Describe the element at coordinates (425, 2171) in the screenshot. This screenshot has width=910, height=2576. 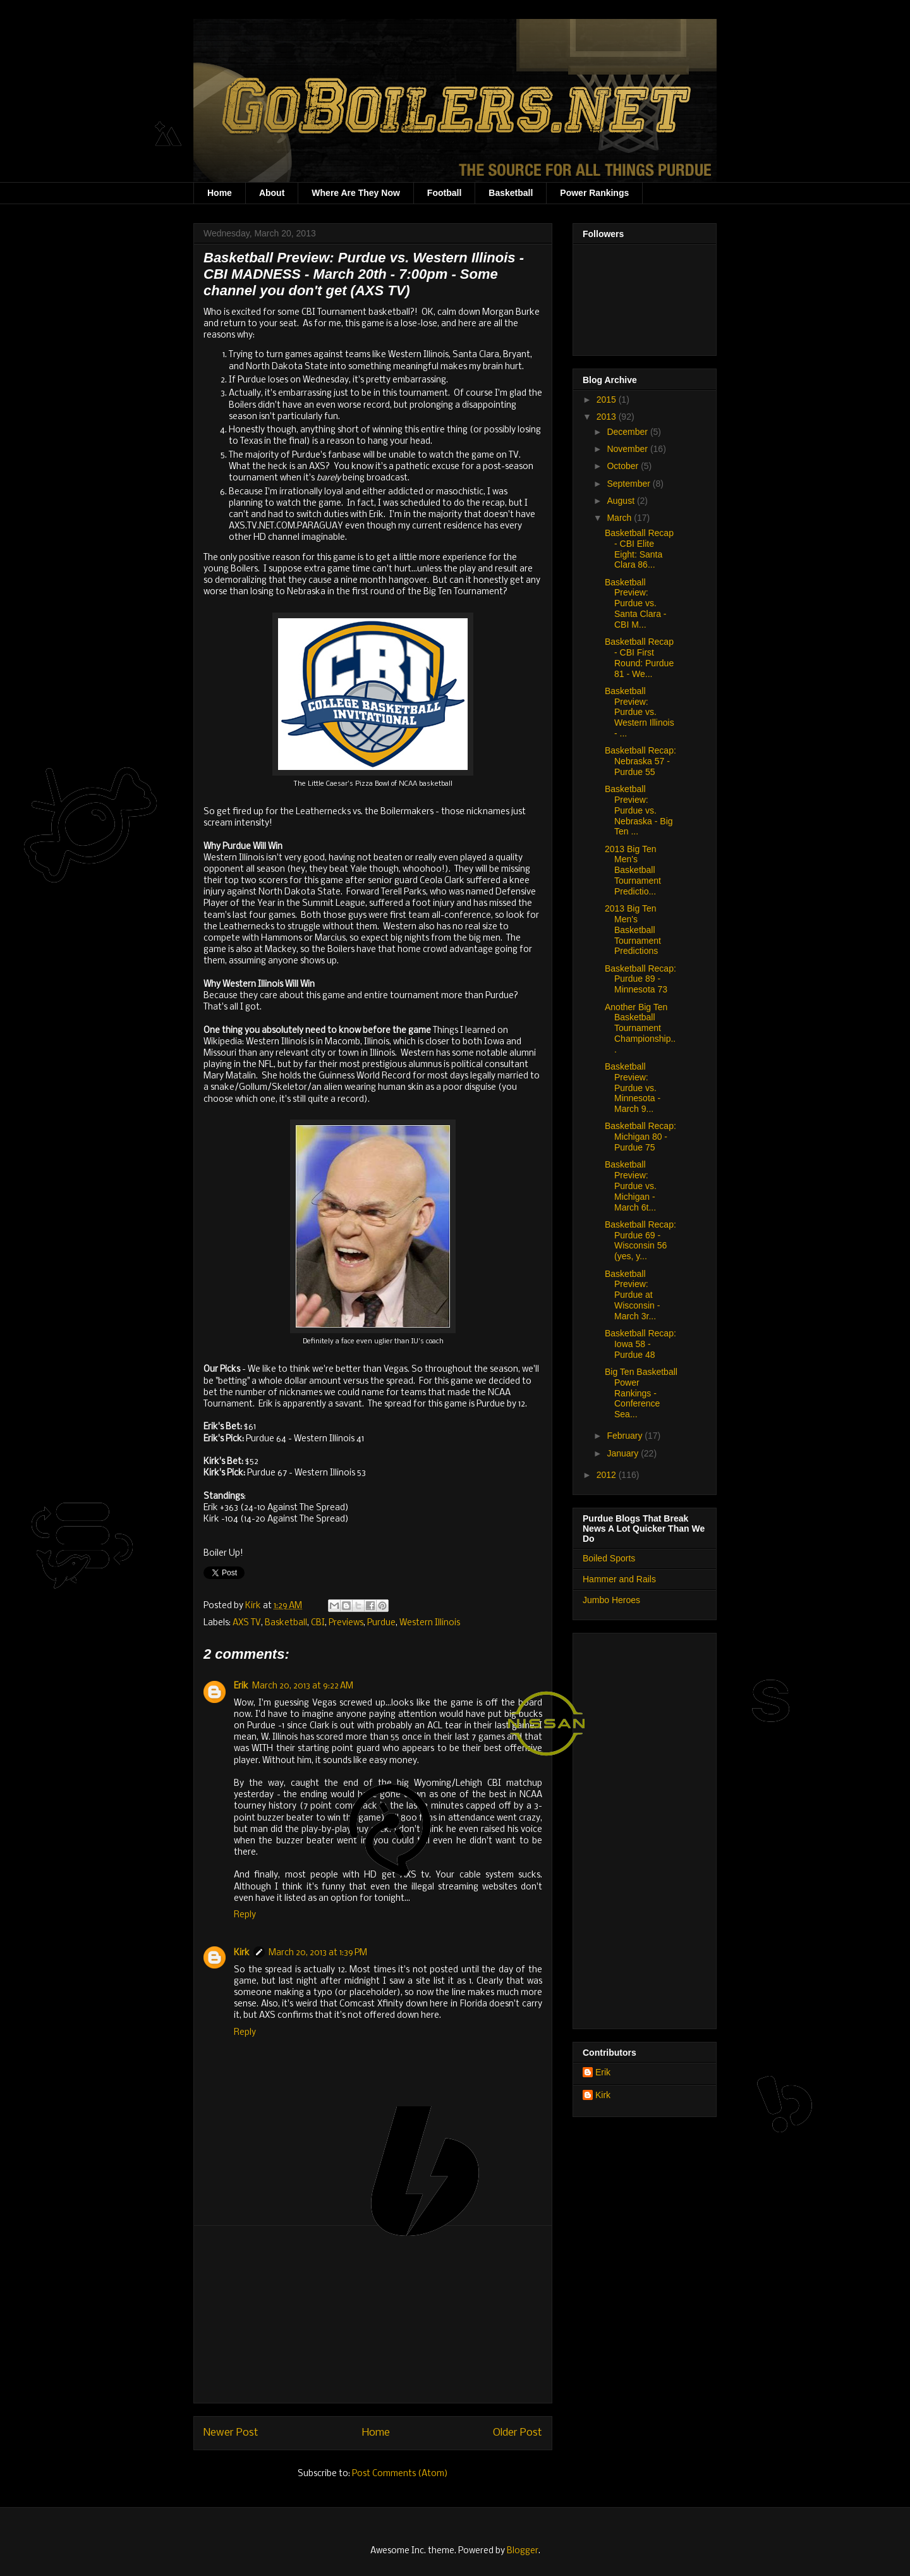
I see `open boosty creator platform` at that location.